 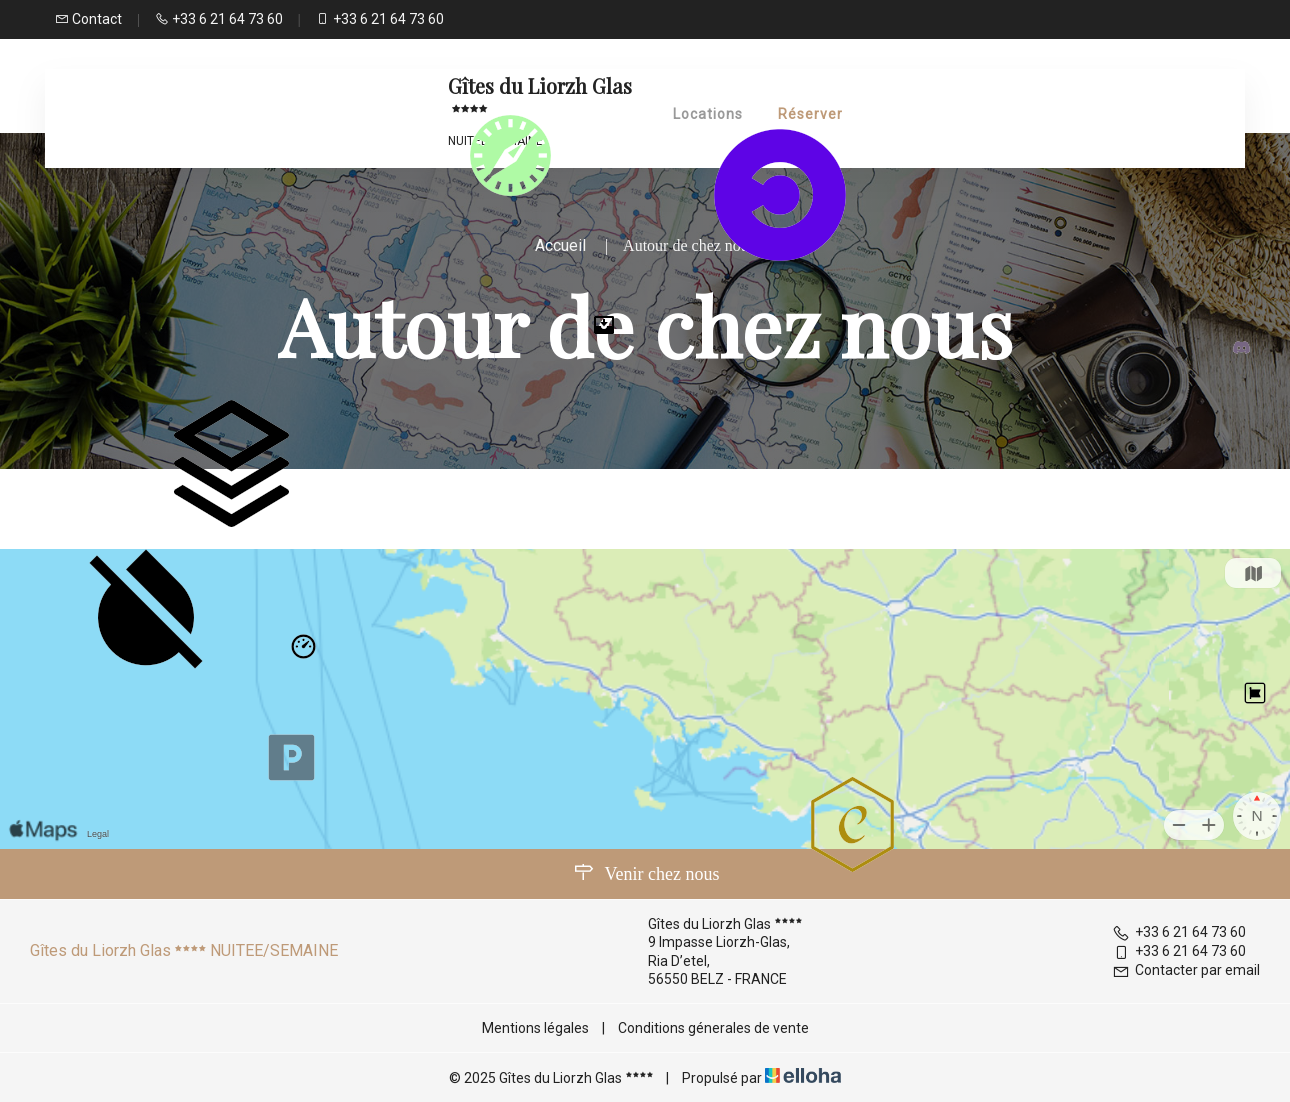 What do you see at coordinates (146, 612) in the screenshot?
I see `disable blur effect` at bounding box center [146, 612].